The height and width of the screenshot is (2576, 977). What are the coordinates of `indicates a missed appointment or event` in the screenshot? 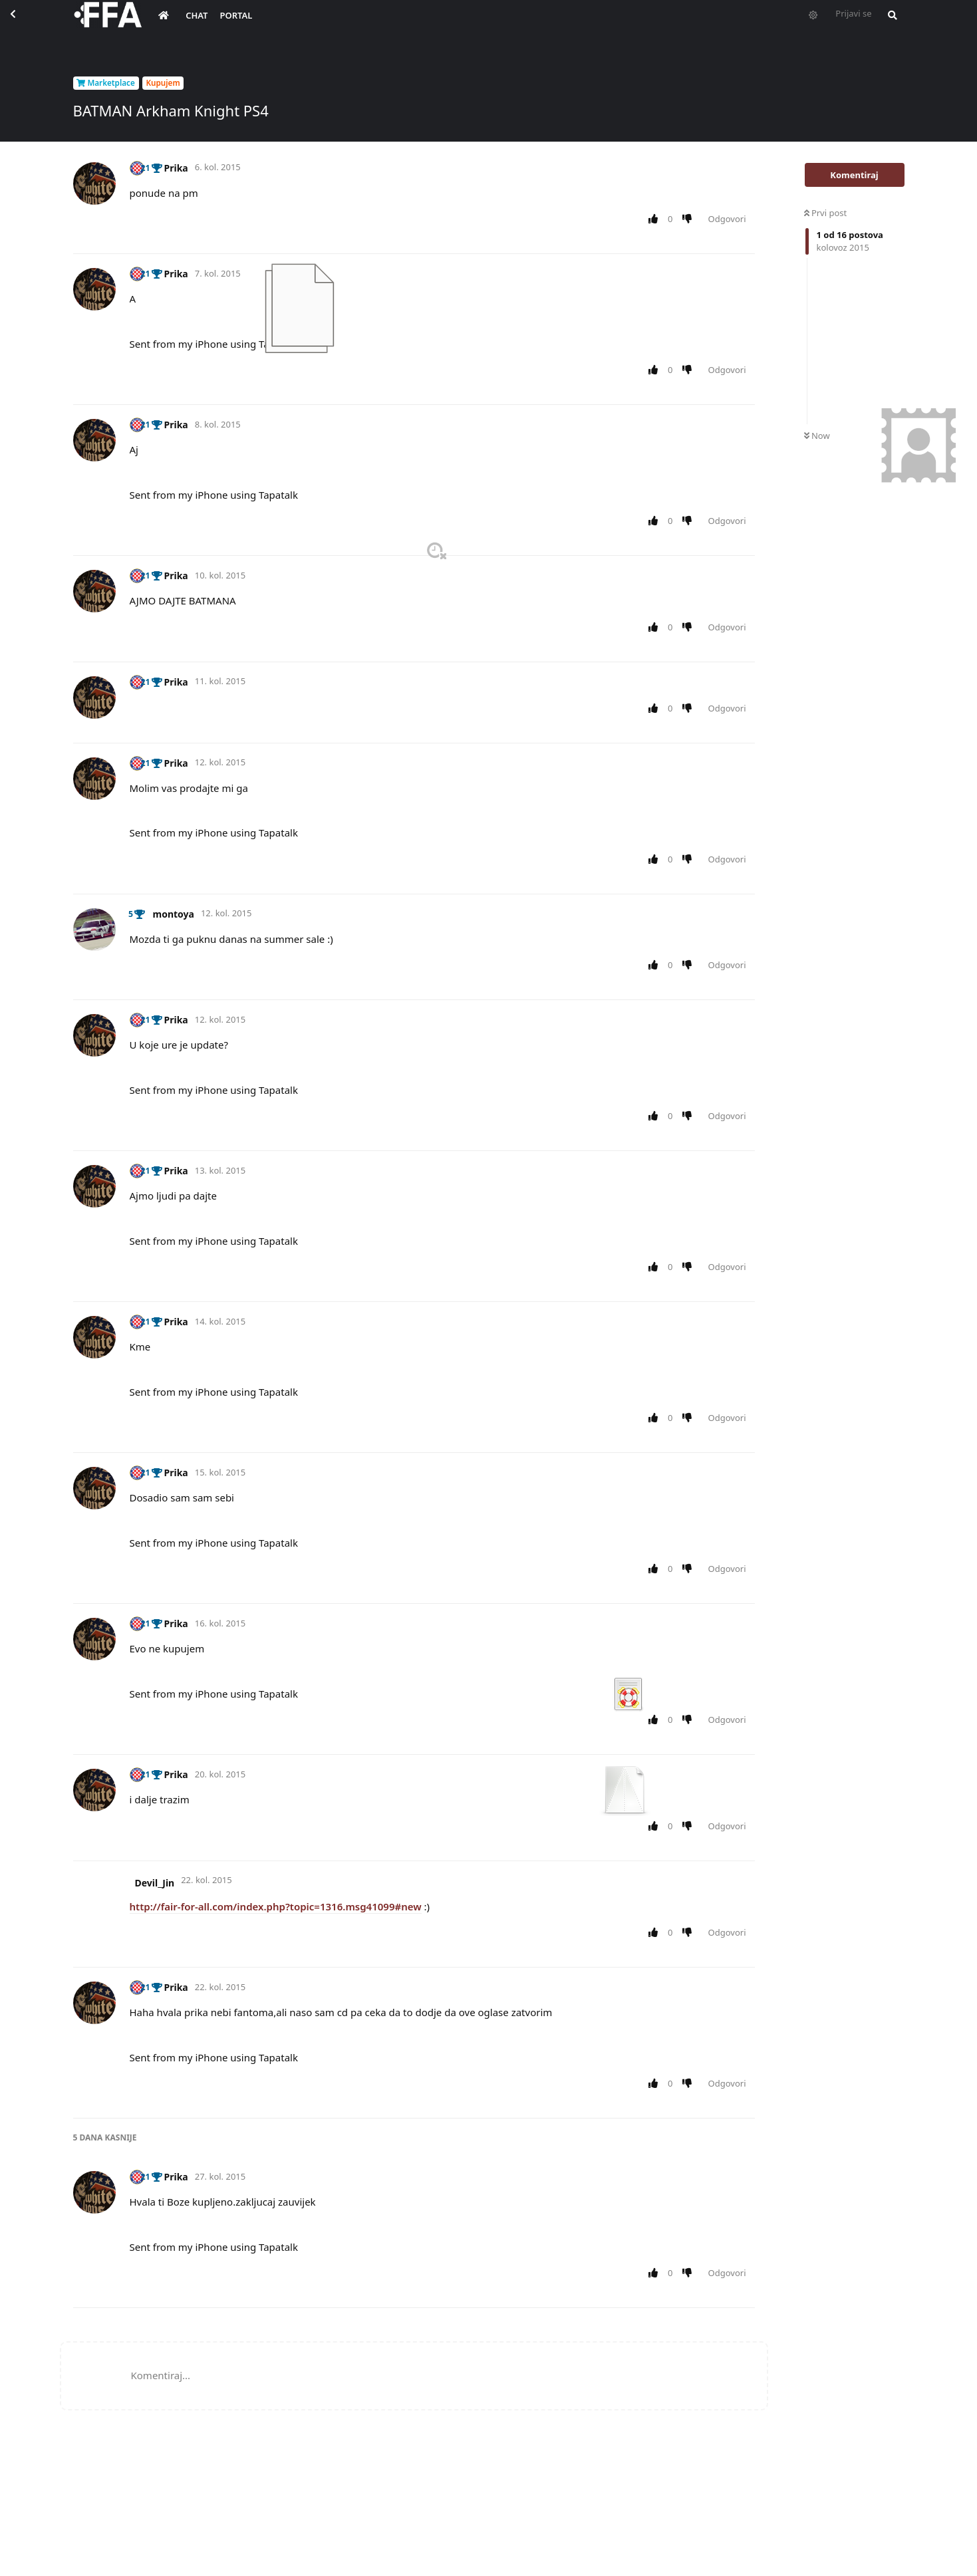 It's located at (436, 549).